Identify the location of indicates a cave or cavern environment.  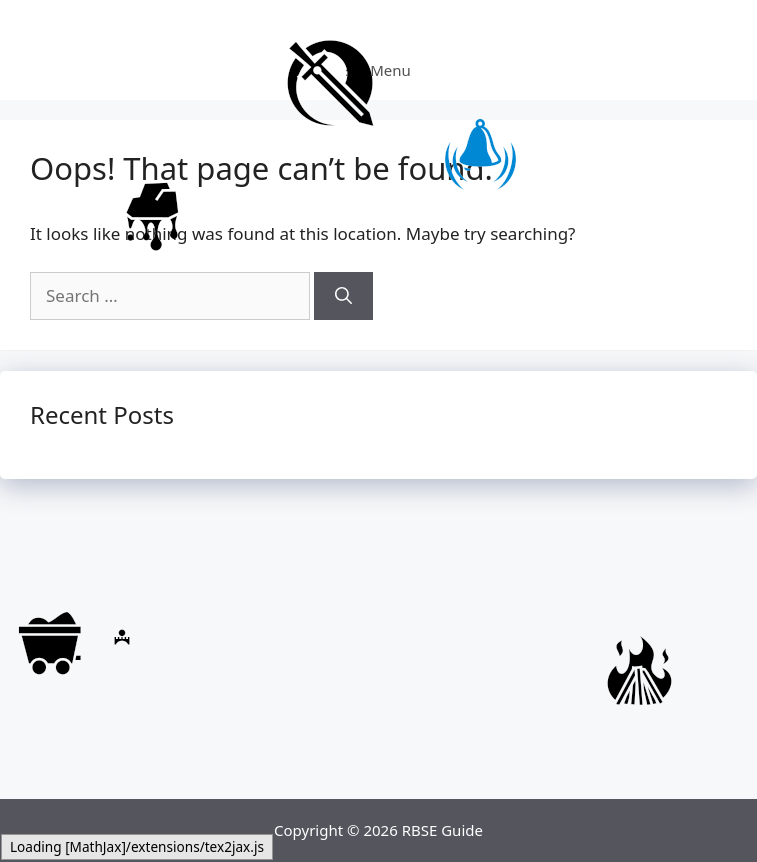
(154, 216).